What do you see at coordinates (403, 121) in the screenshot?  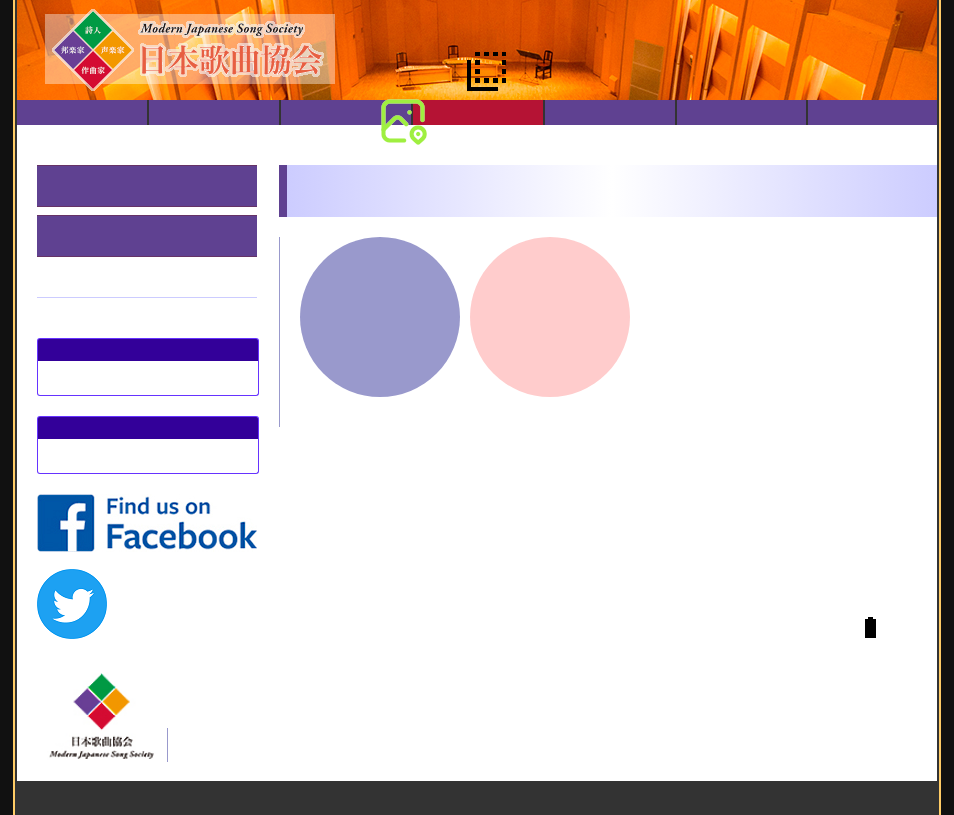 I see `pin a photo to a specific location` at bounding box center [403, 121].